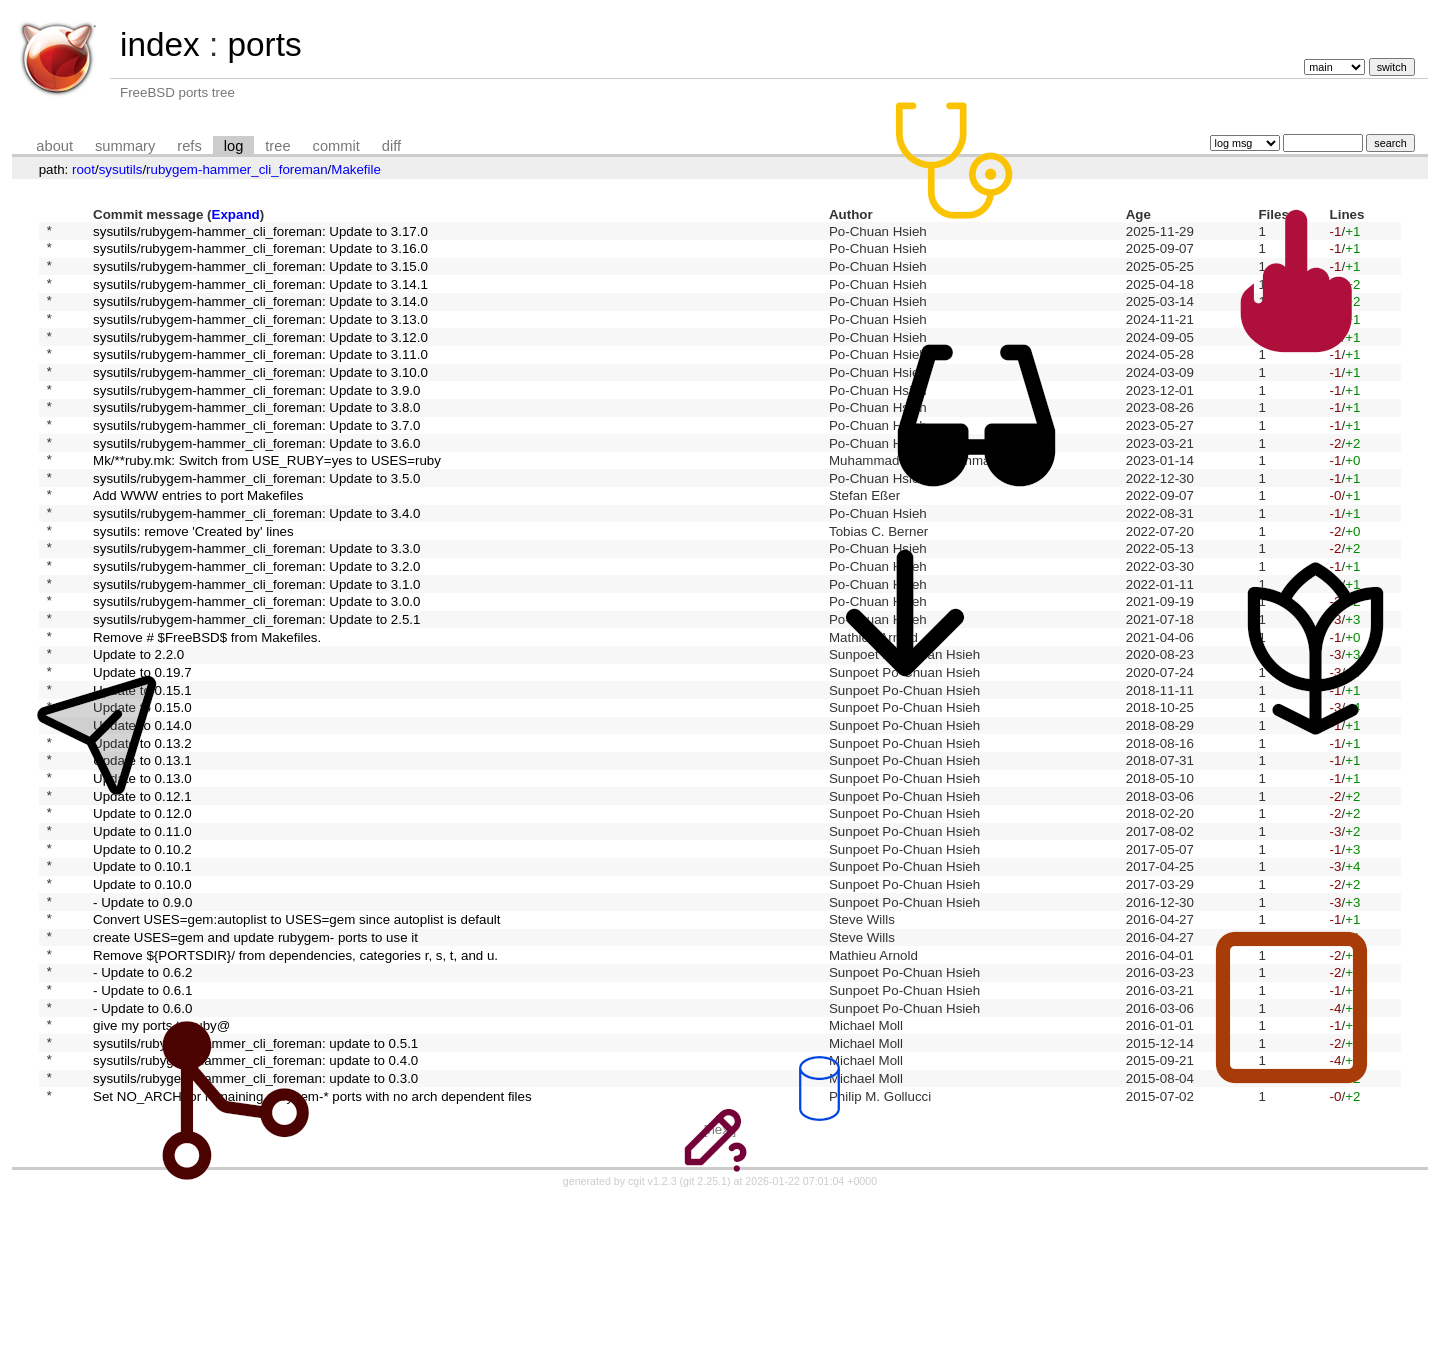 Image resolution: width=1440 pixels, height=1349 pixels. Describe the element at coordinates (976, 415) in the screenshot. I see `enable reading mode` at that location.